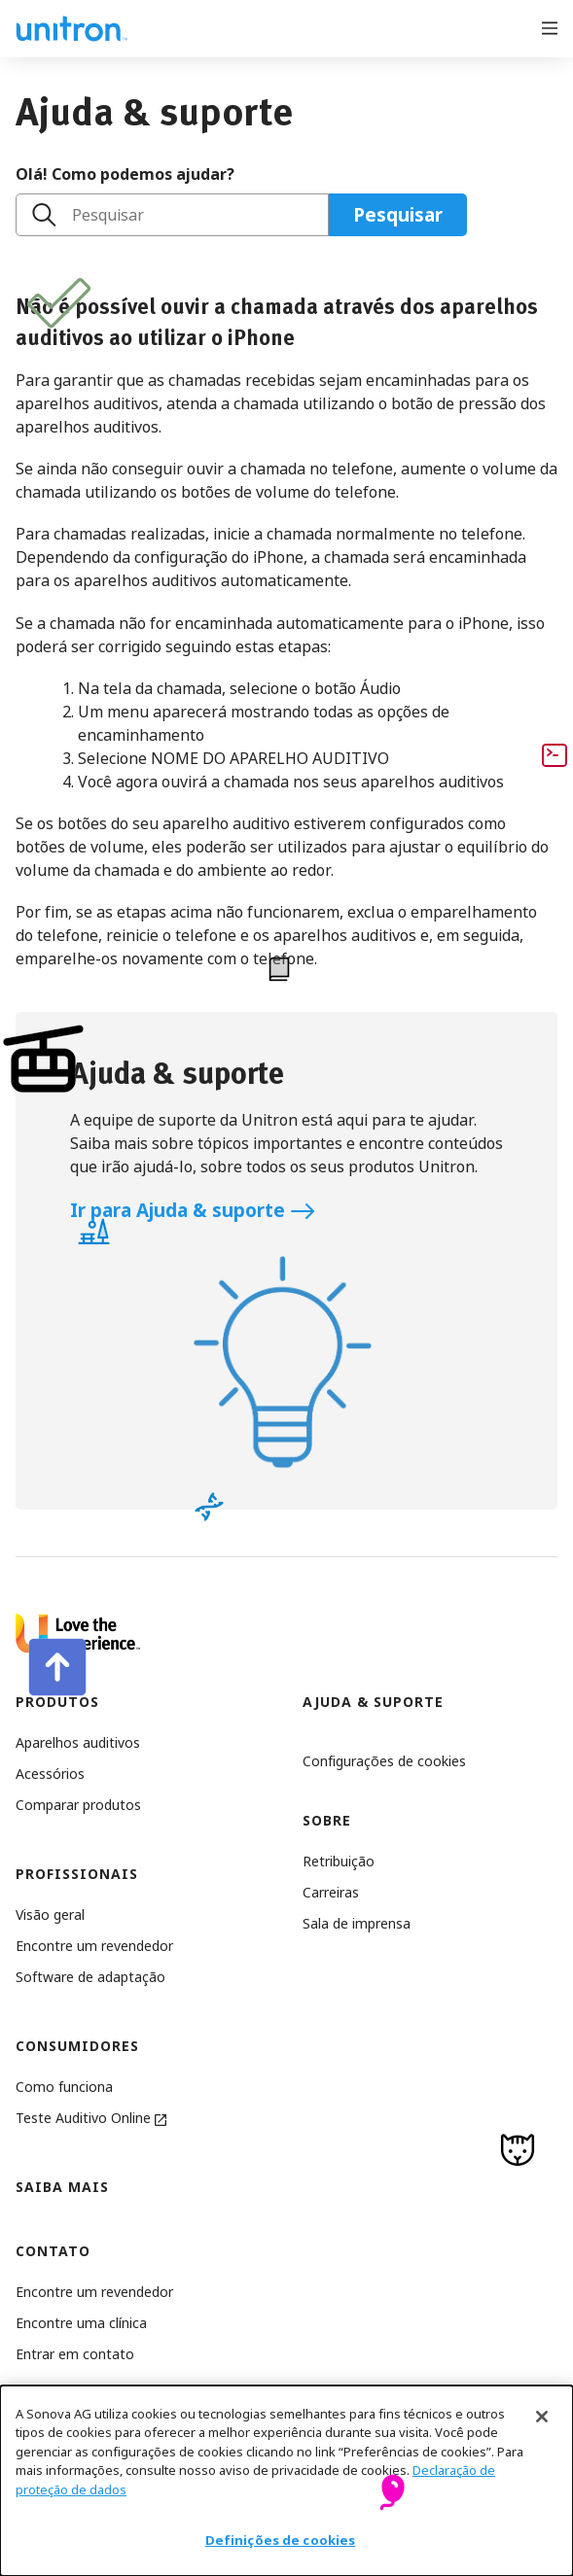 This screenshot has width=573, height=2576. I want to click on view pet or animal-related content, so click(518, 2149).